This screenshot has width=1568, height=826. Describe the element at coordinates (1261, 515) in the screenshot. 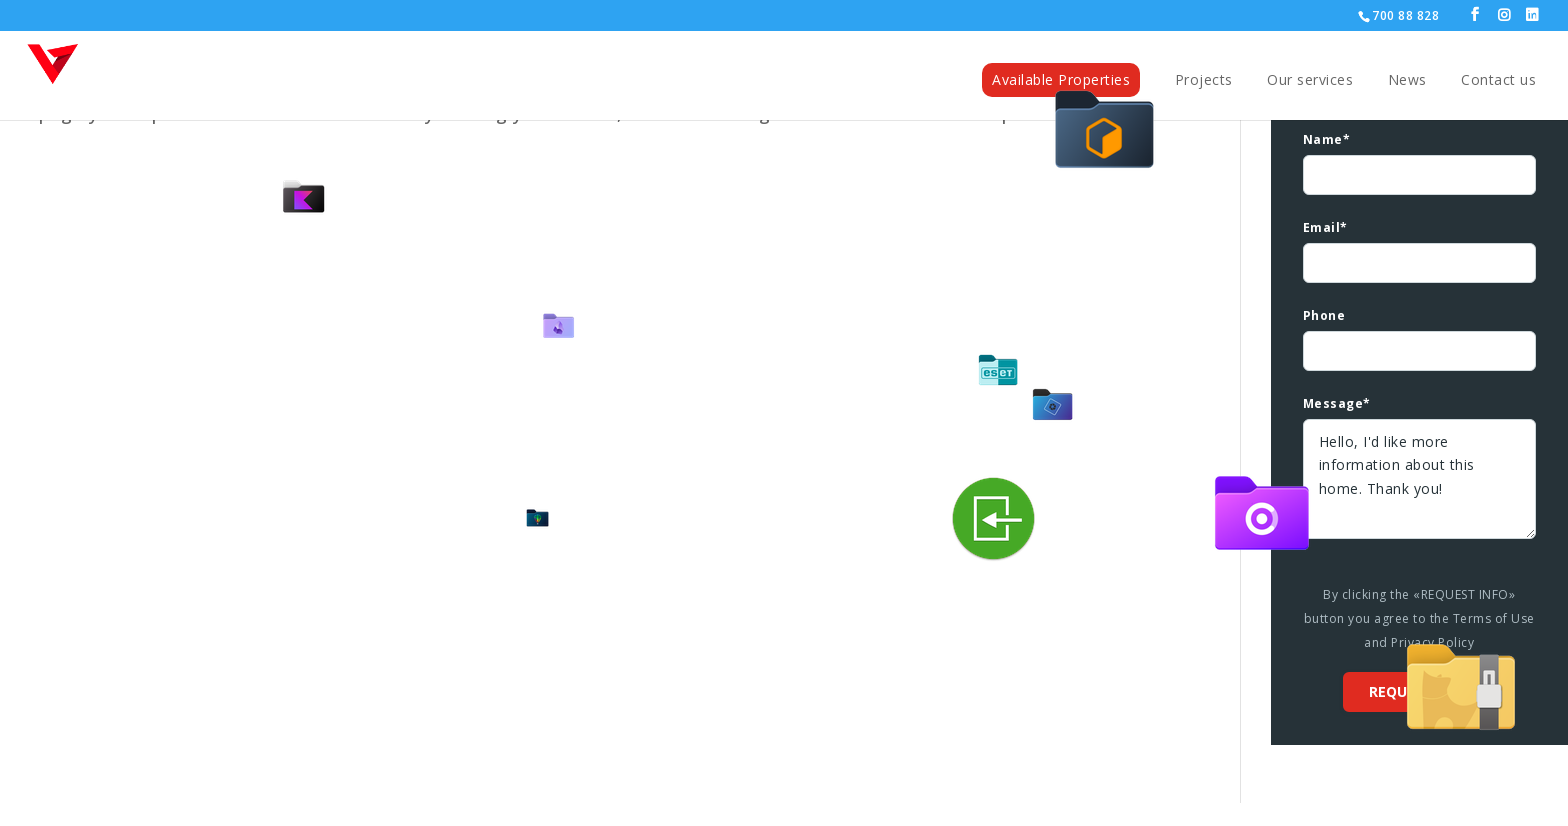

I see `open wondershare orgcharting project folder` at that location.